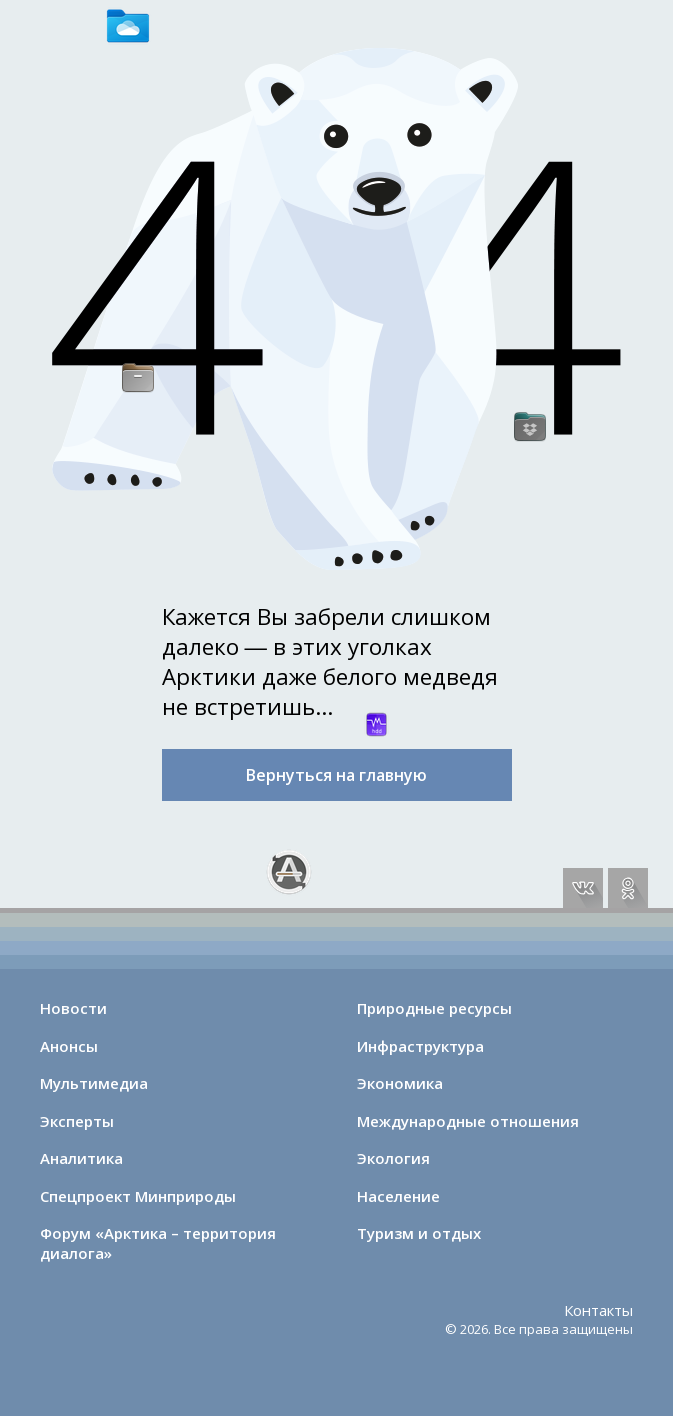  I want to click on open the software update manager, so click(289, 872).